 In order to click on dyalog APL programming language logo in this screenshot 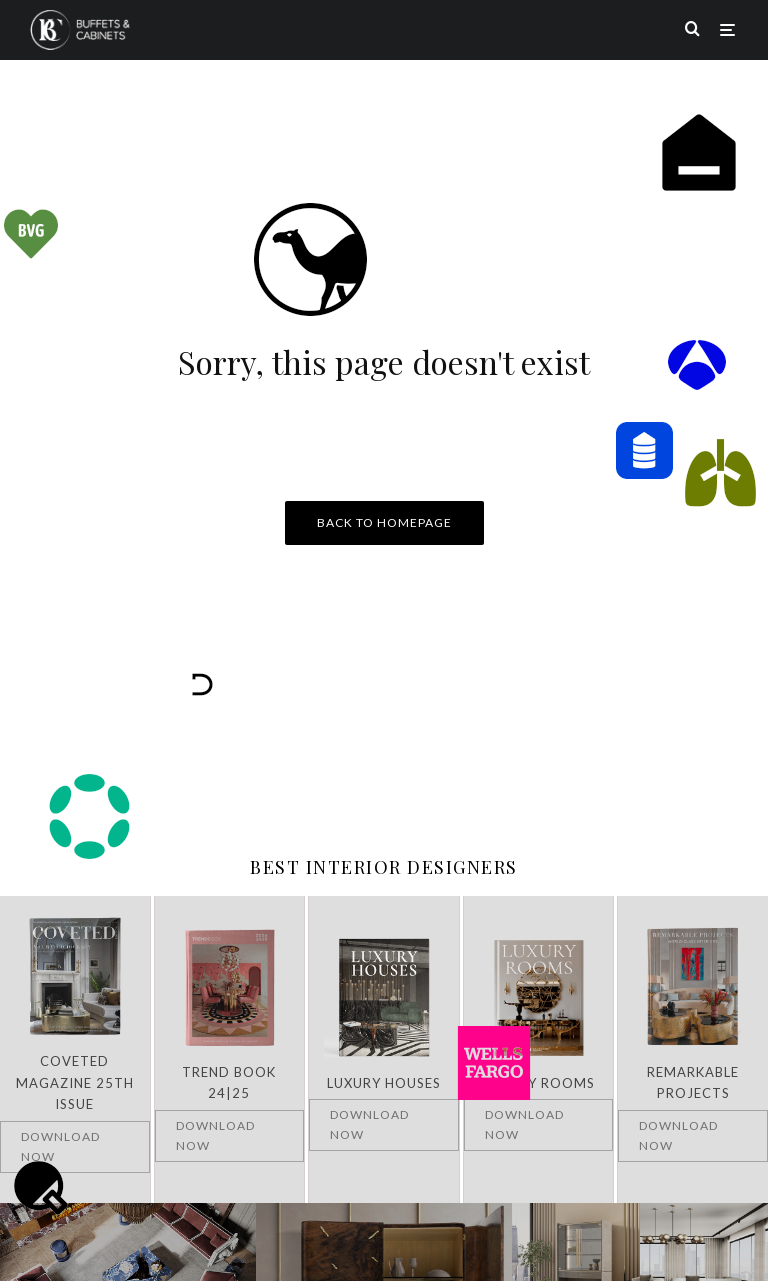, I will do `click(202, 684)`.